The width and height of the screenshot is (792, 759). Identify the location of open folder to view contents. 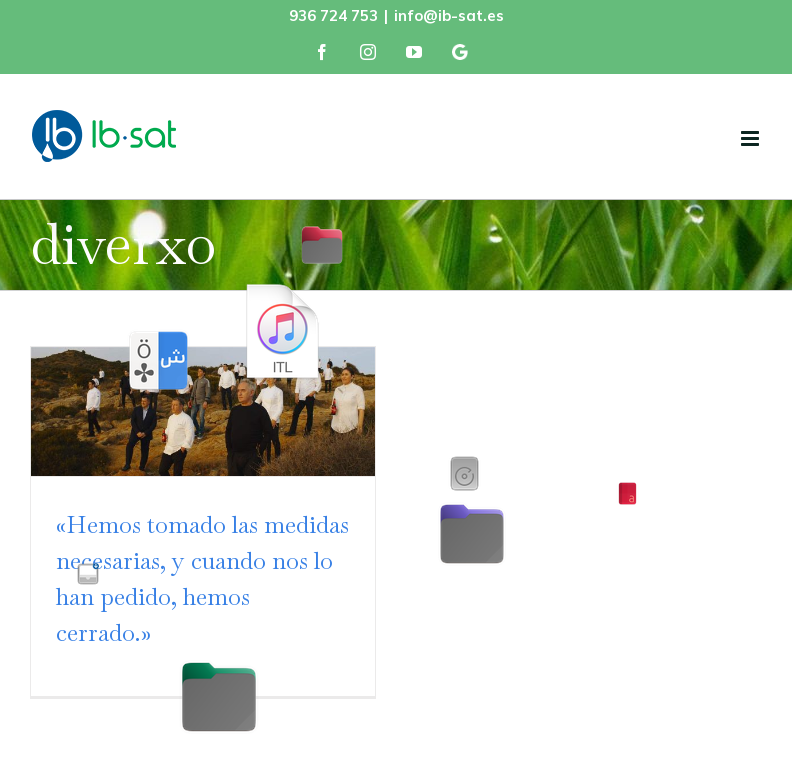
(472, 534).